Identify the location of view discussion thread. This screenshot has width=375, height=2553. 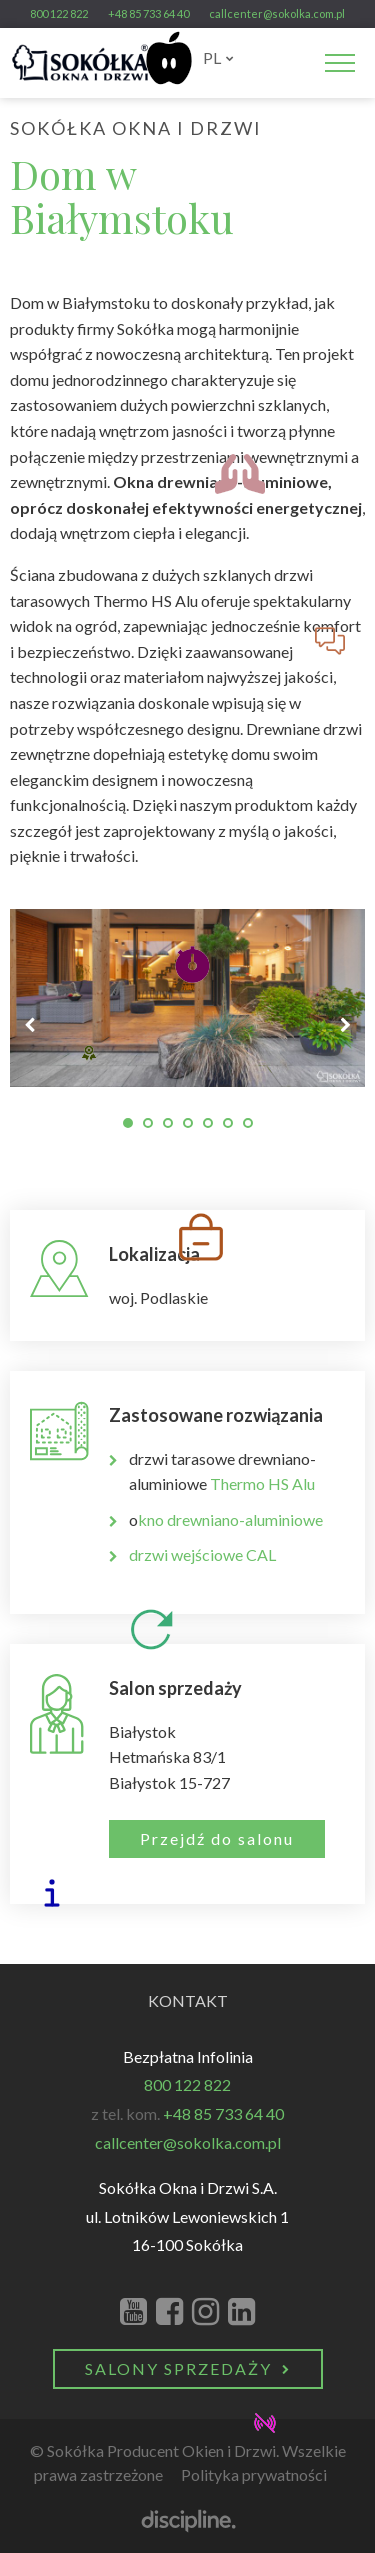
(330, 641).